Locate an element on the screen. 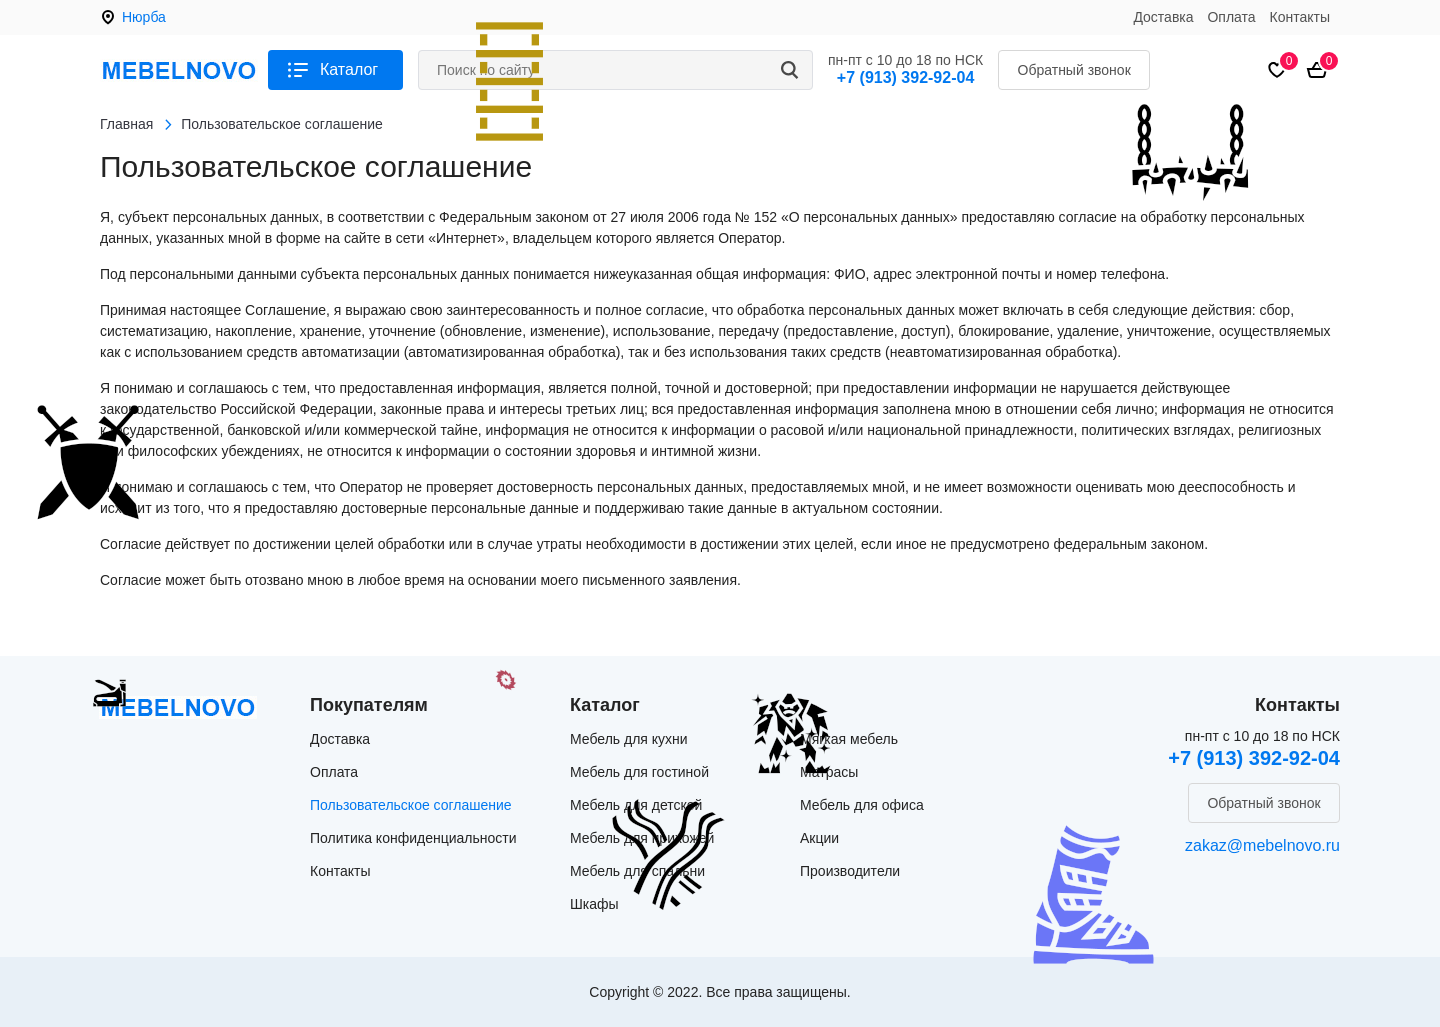 The width and height of the screenshot is (1440, 1027). ice golem character or unit in a game is located at coordinates (791, 733).